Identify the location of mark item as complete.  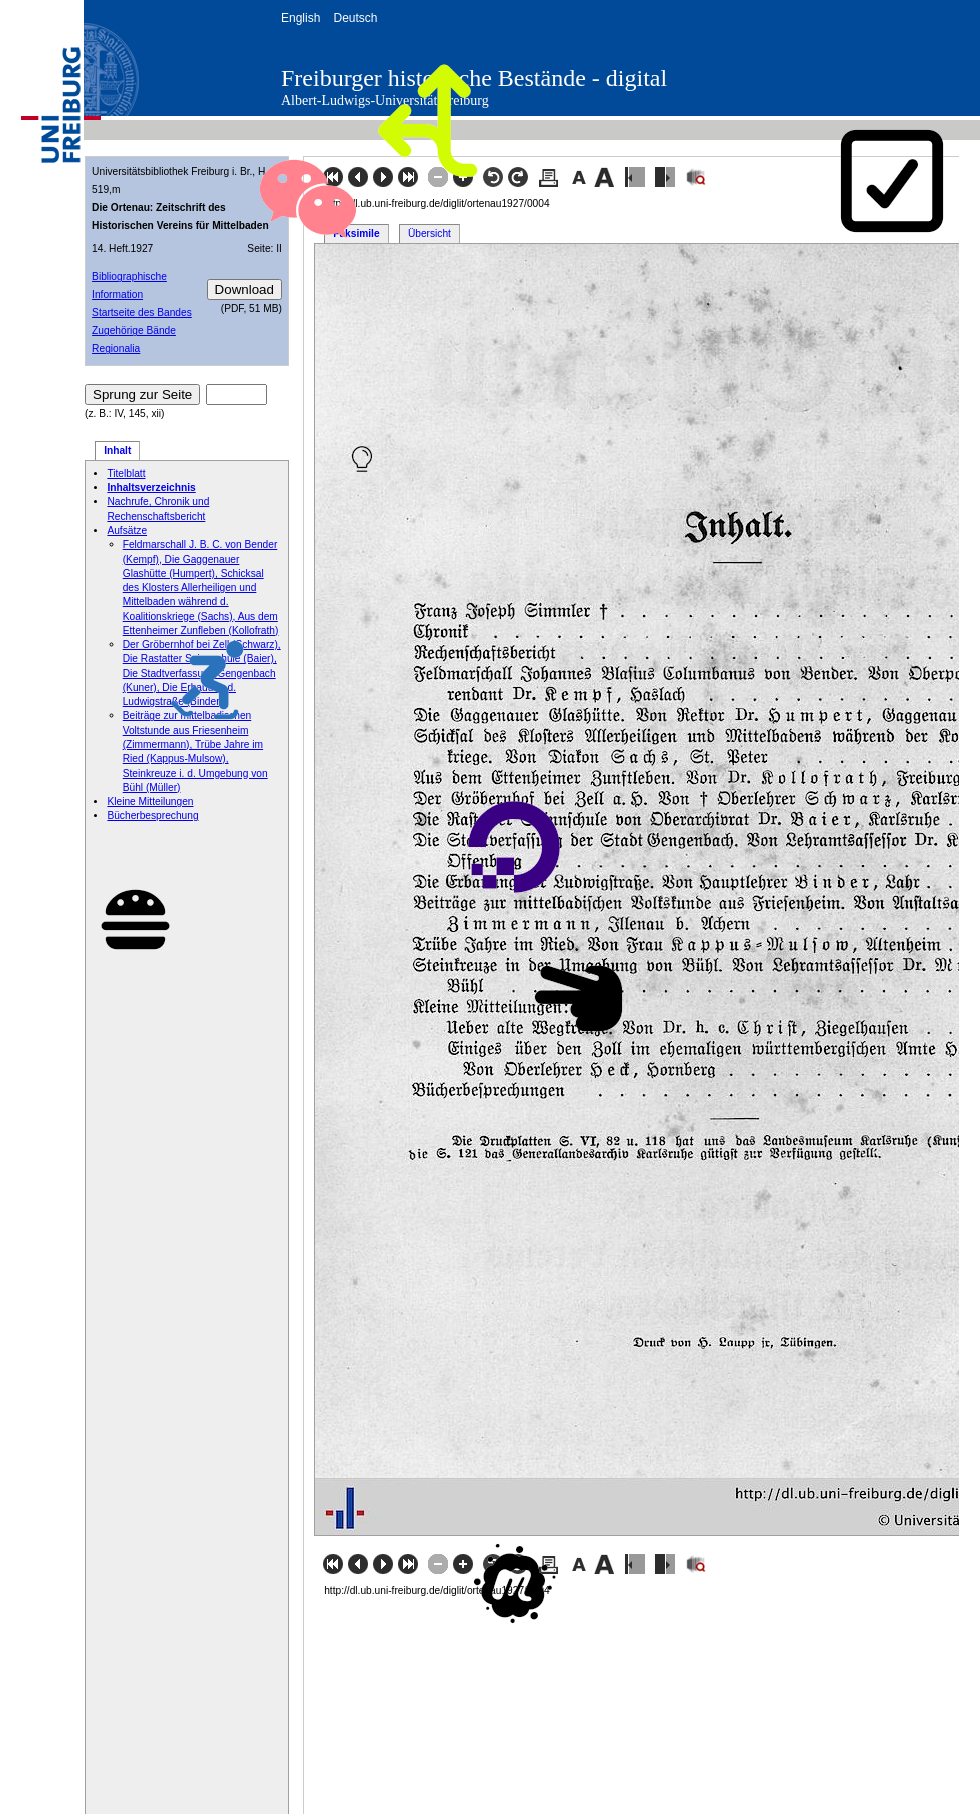
(892, 181).